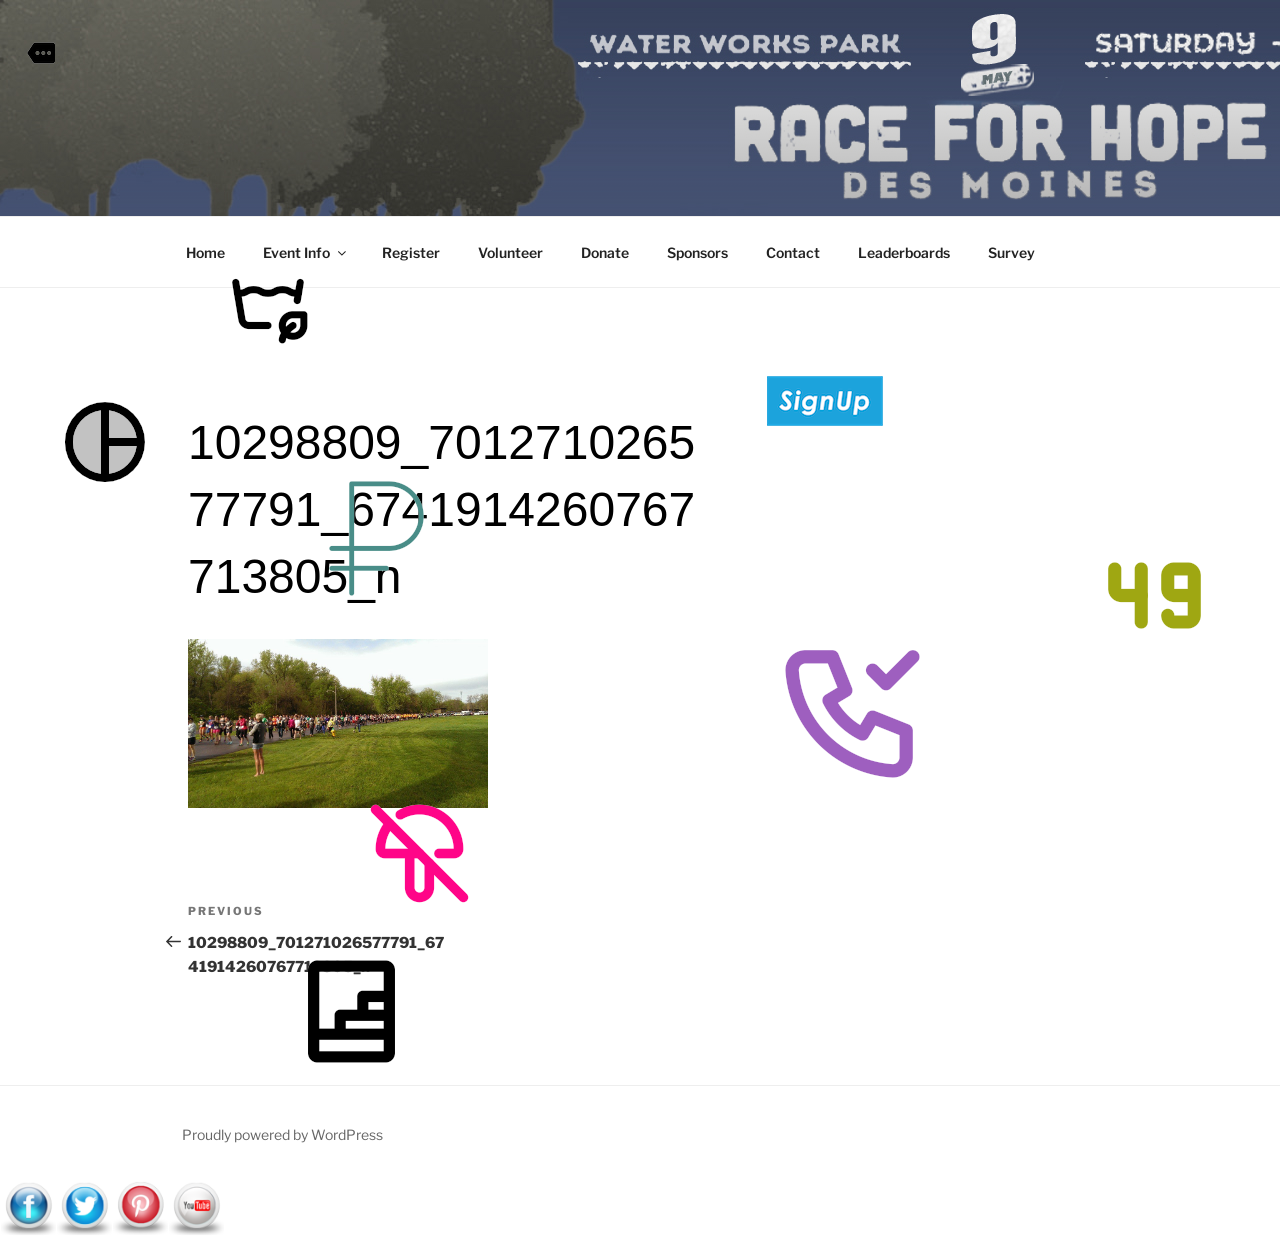  What do you see at coordinates (268, 304) in the screenshot?
I see `select eco-friendly wash cycle` at bounding box center [268, 304].